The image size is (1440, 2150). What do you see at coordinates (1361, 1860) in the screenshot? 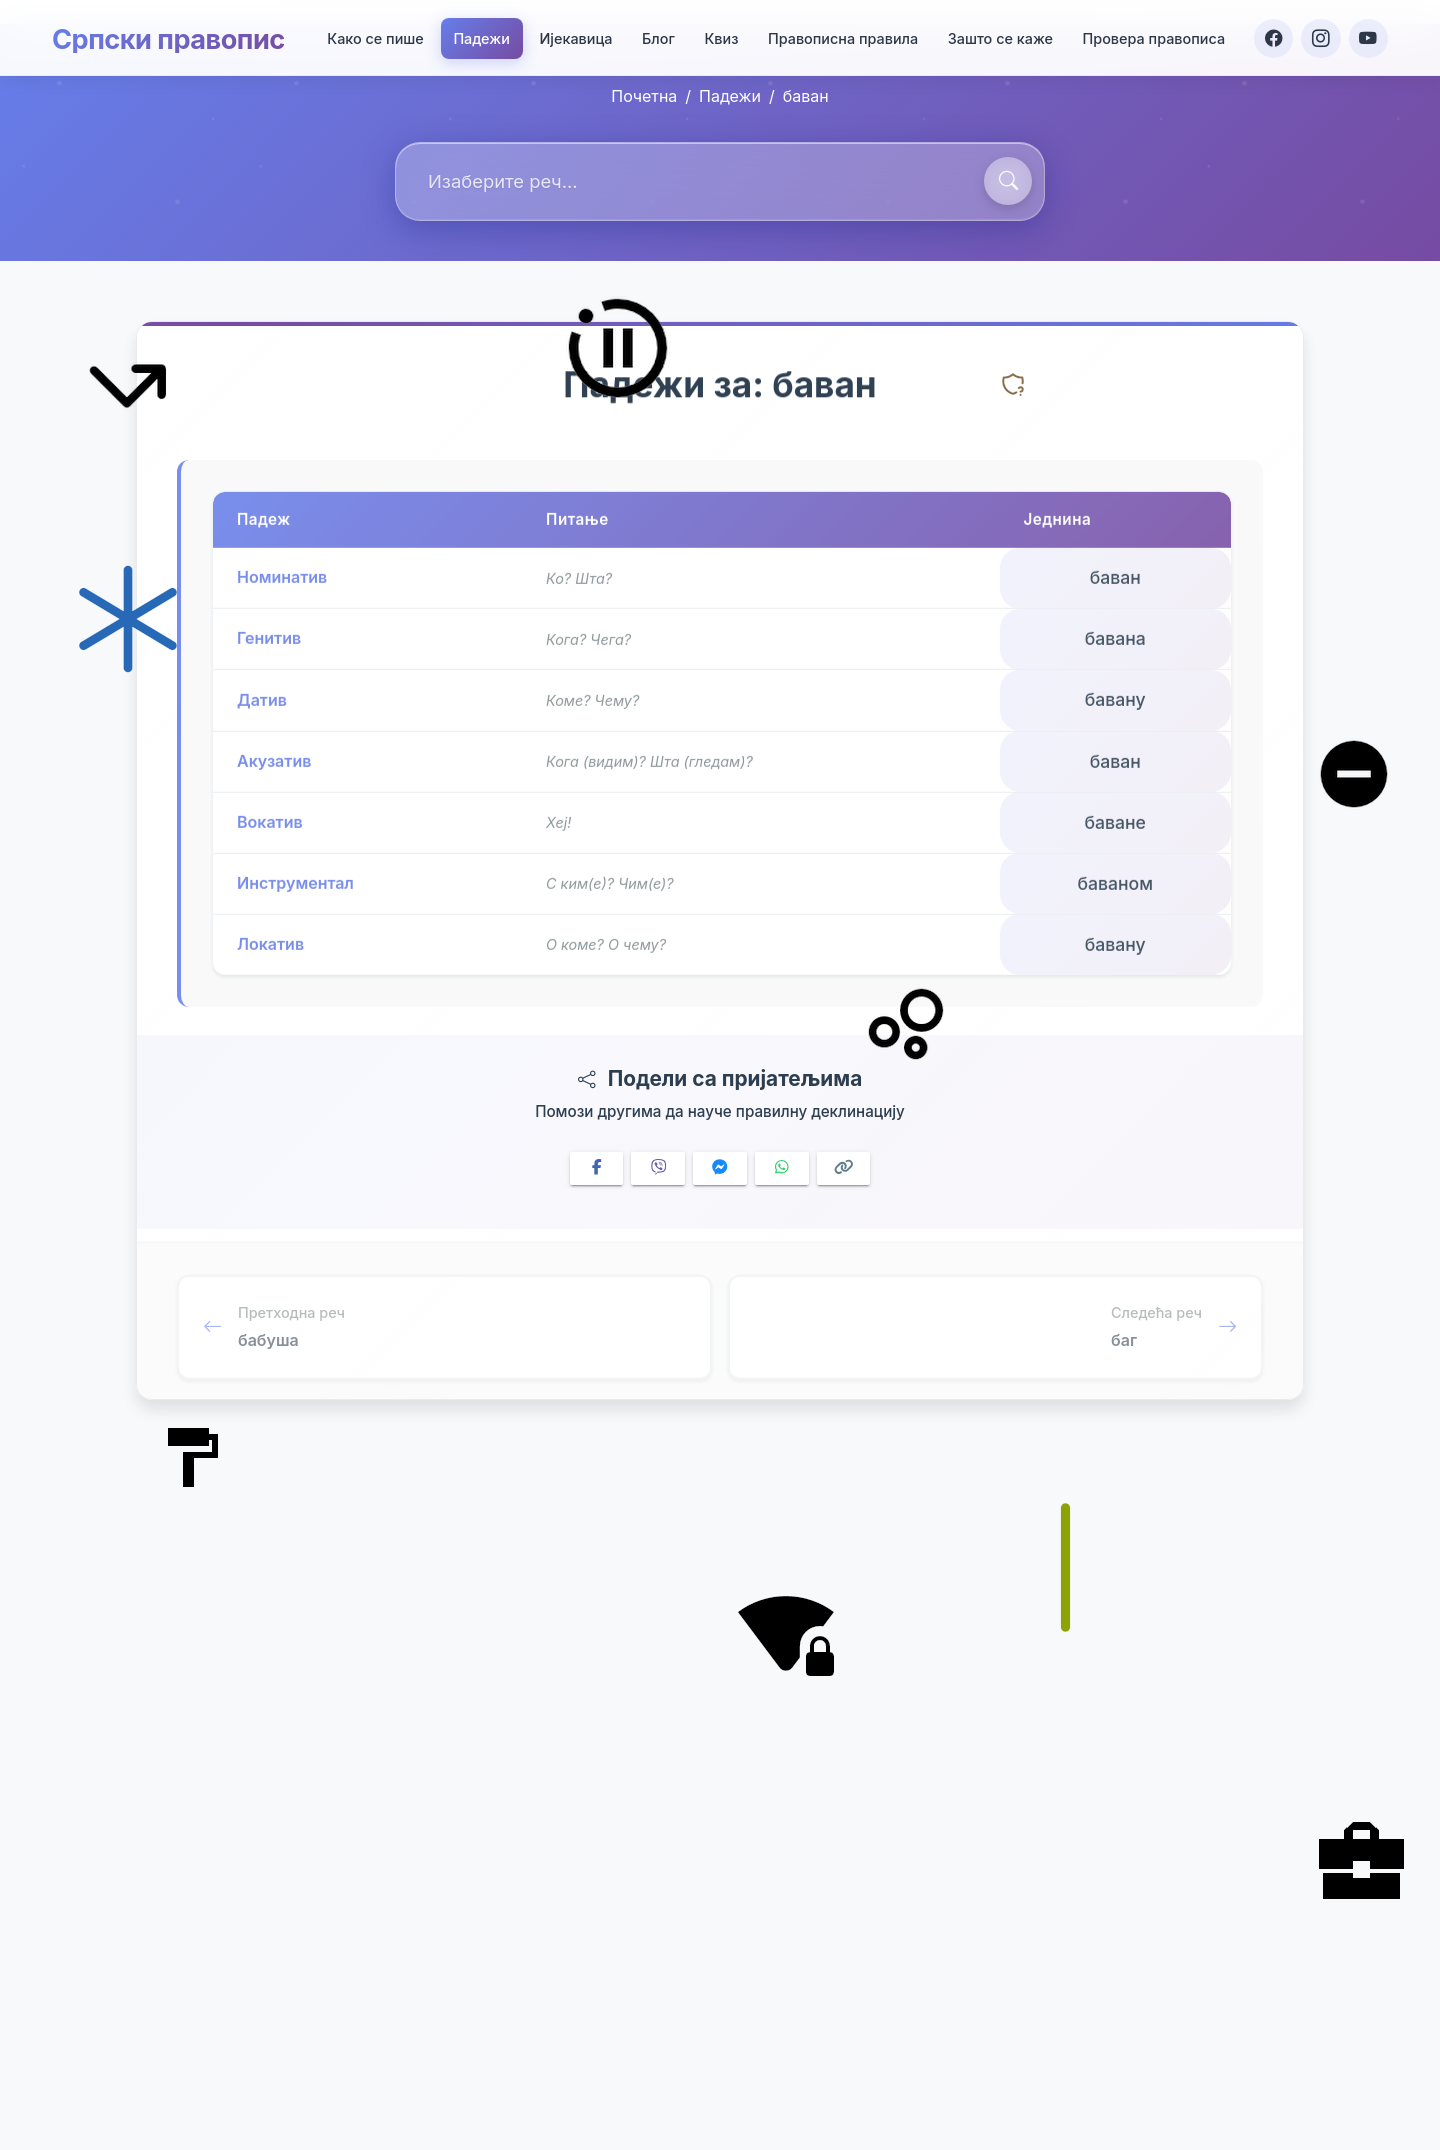
I see `access work or business tools` at bounding box center [1361, 1860].